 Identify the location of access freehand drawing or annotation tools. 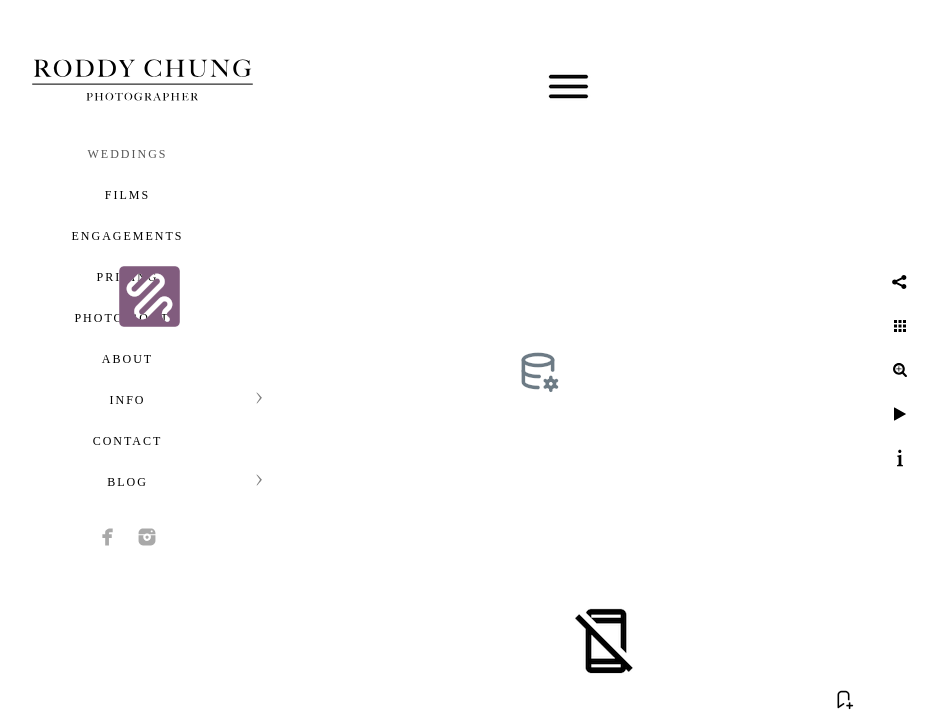
(149, 296).